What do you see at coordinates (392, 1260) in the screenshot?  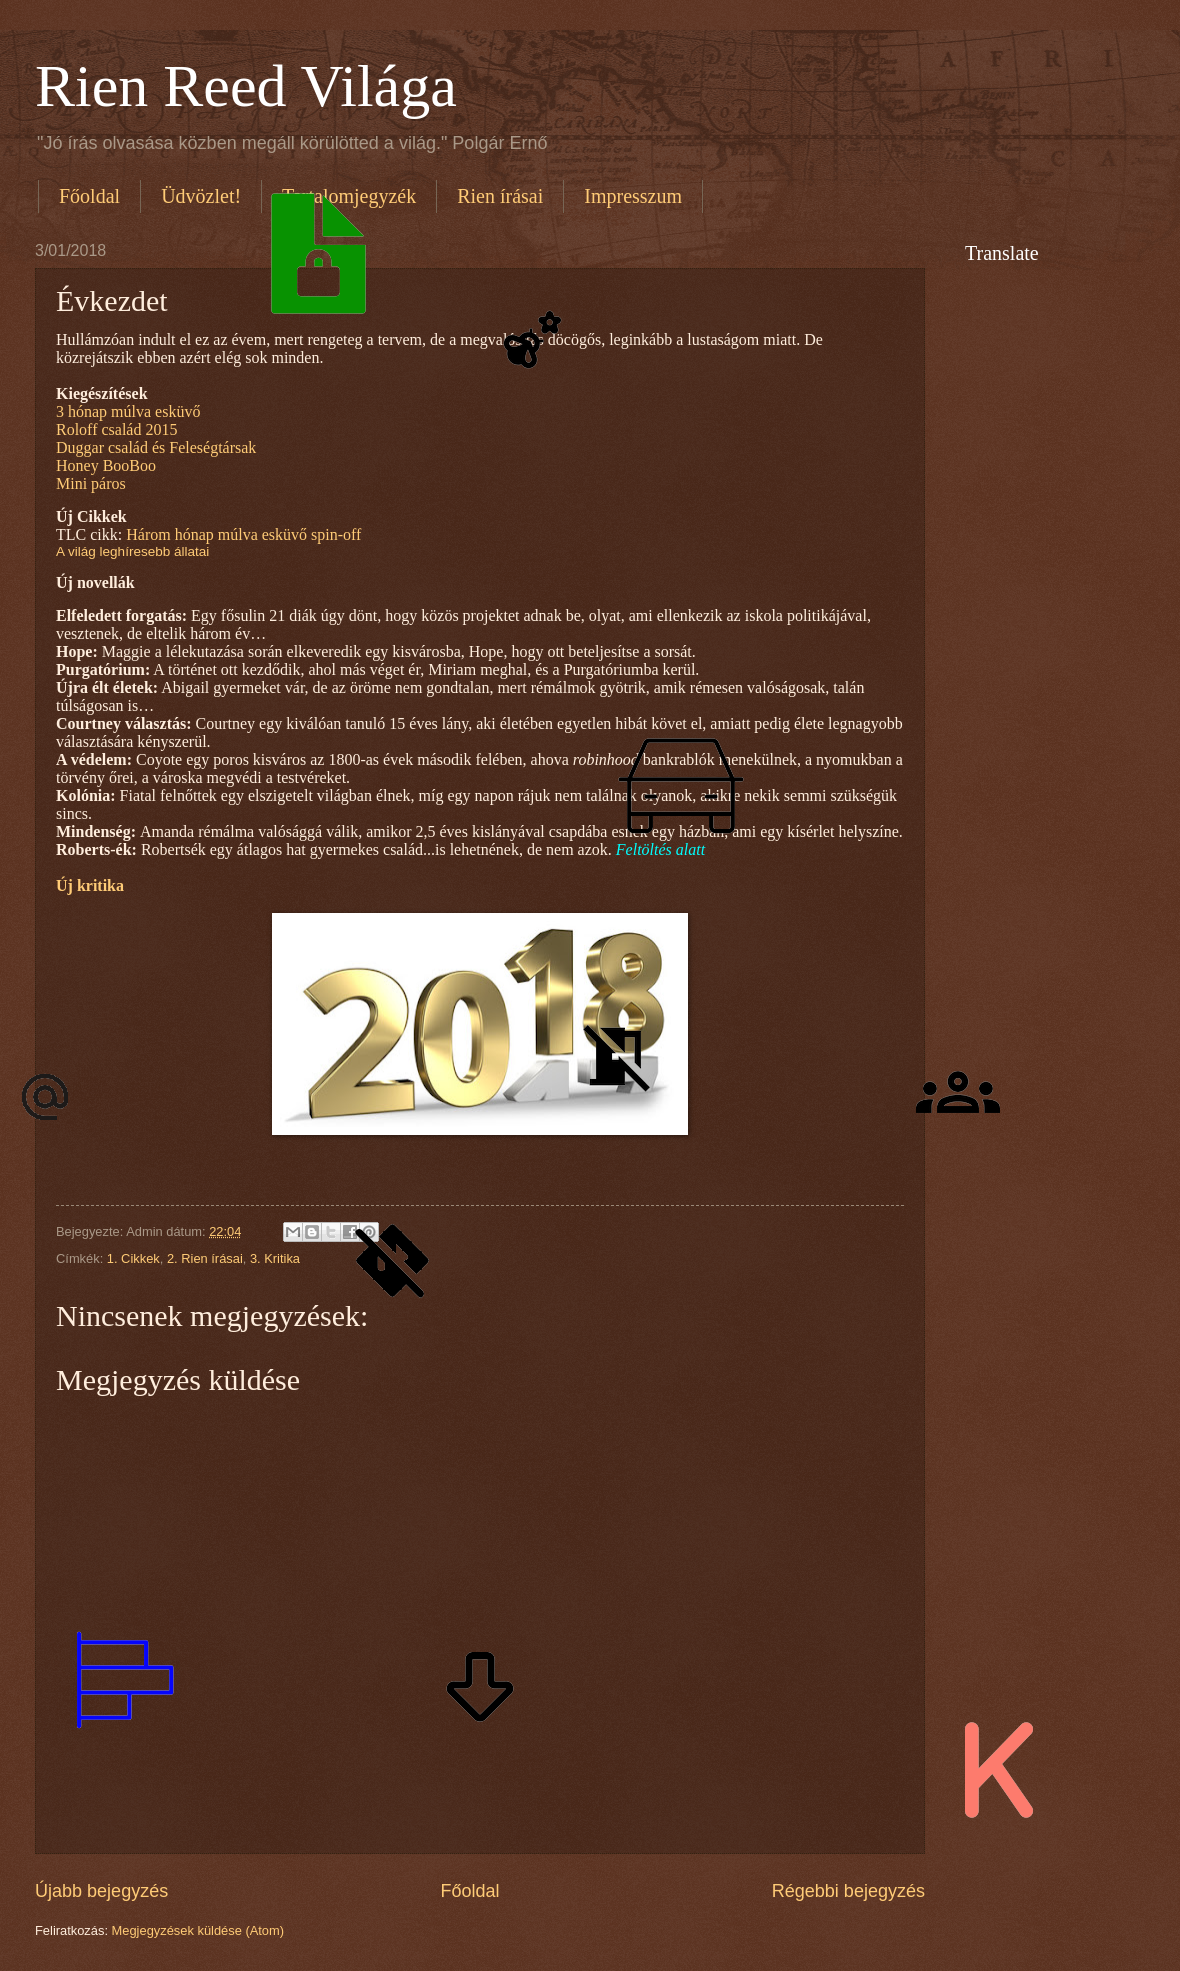 I see `turn-by-turn directions are disabled` at bounding box center [392, 1260].